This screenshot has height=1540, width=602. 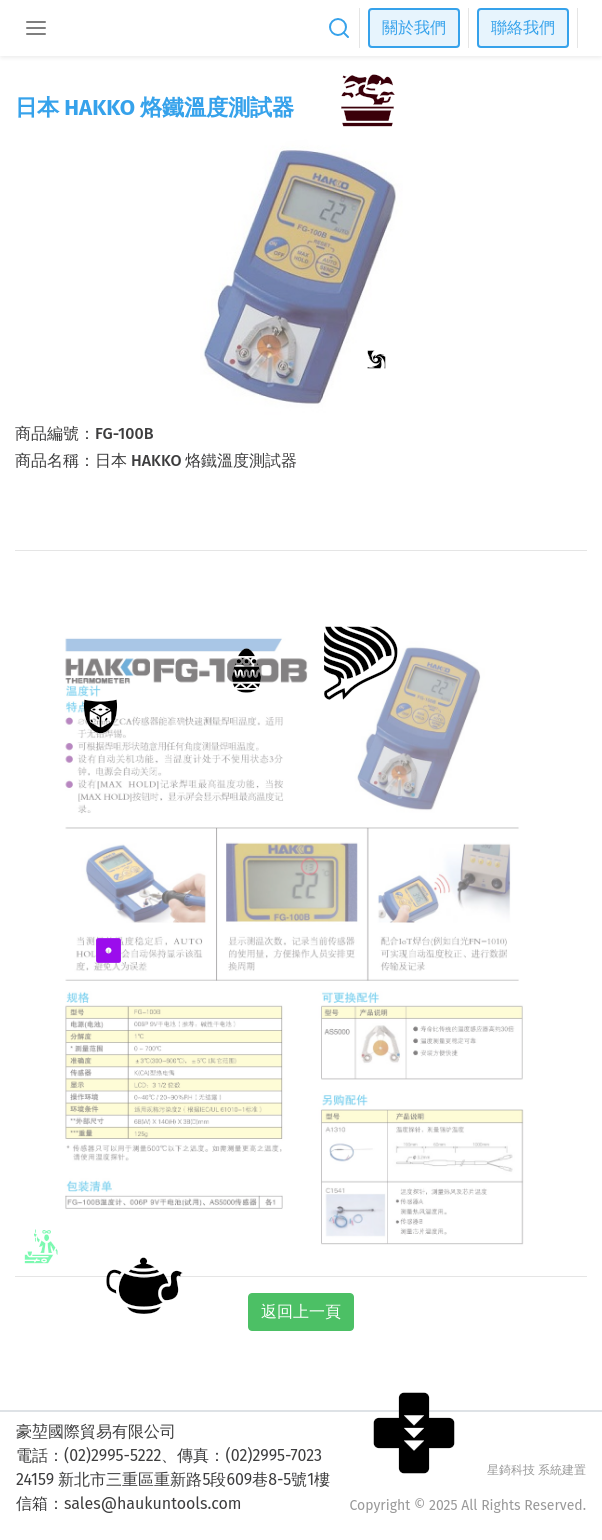 I want to click on indicates health or HP is decreasing, so click(x=414, y=1433).